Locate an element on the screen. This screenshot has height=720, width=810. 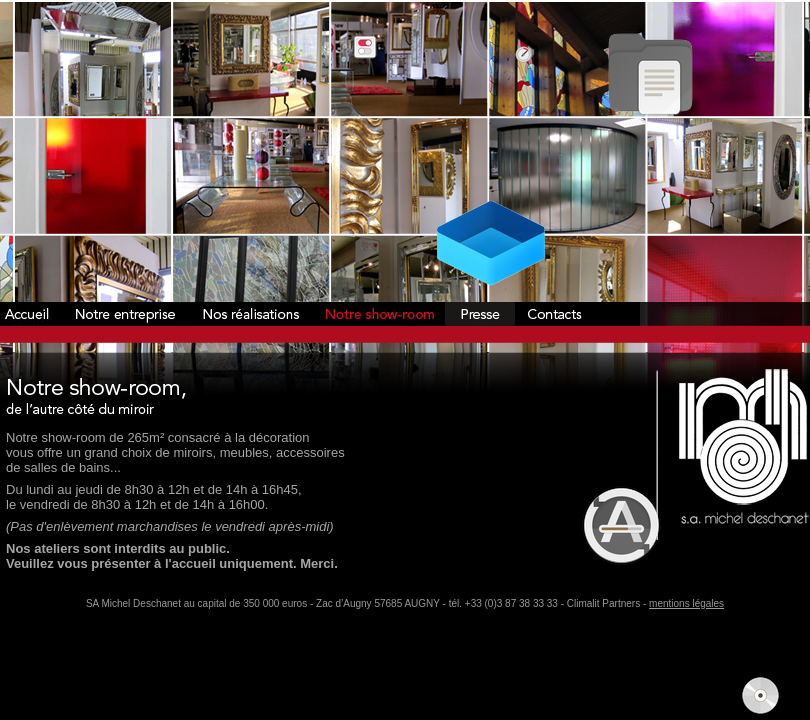
open system settings or preferences is located at coordinates (365, 47).